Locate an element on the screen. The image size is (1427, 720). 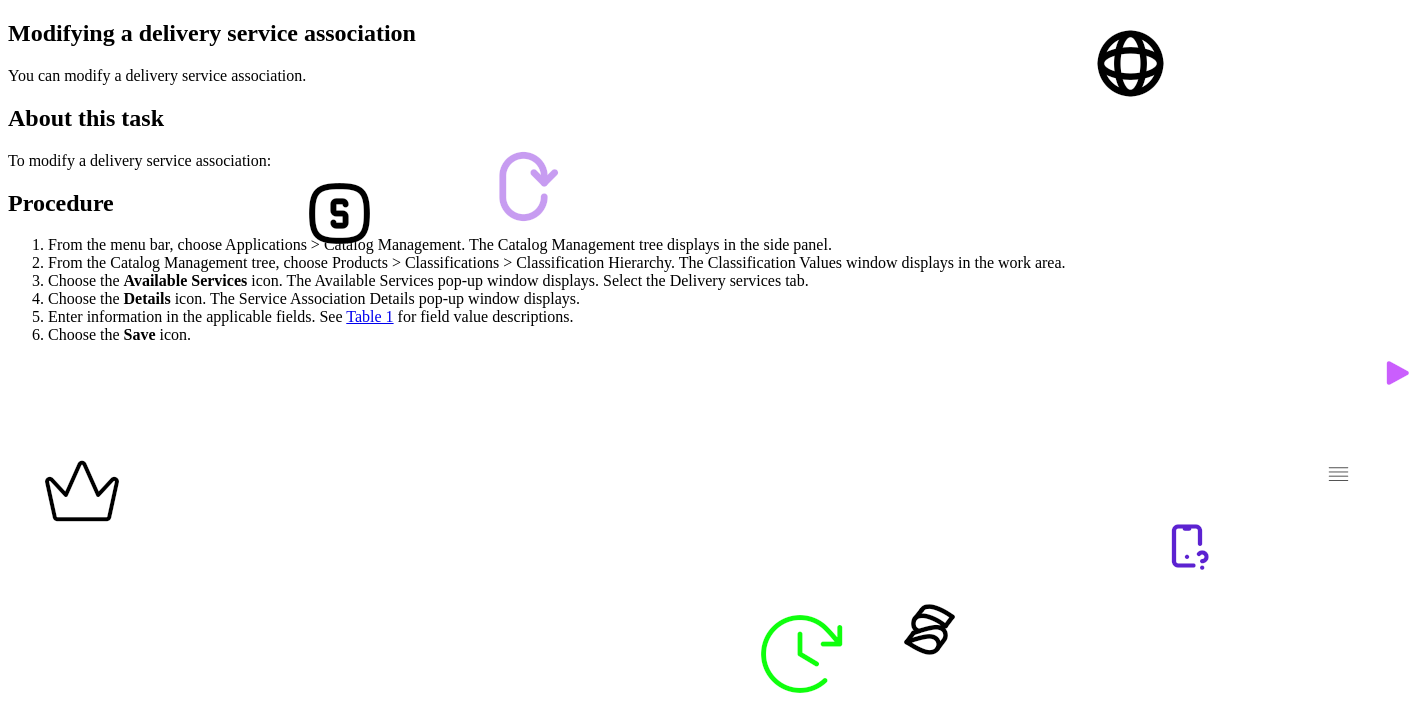
restore to a previous version is located at coordinates (800, 654).